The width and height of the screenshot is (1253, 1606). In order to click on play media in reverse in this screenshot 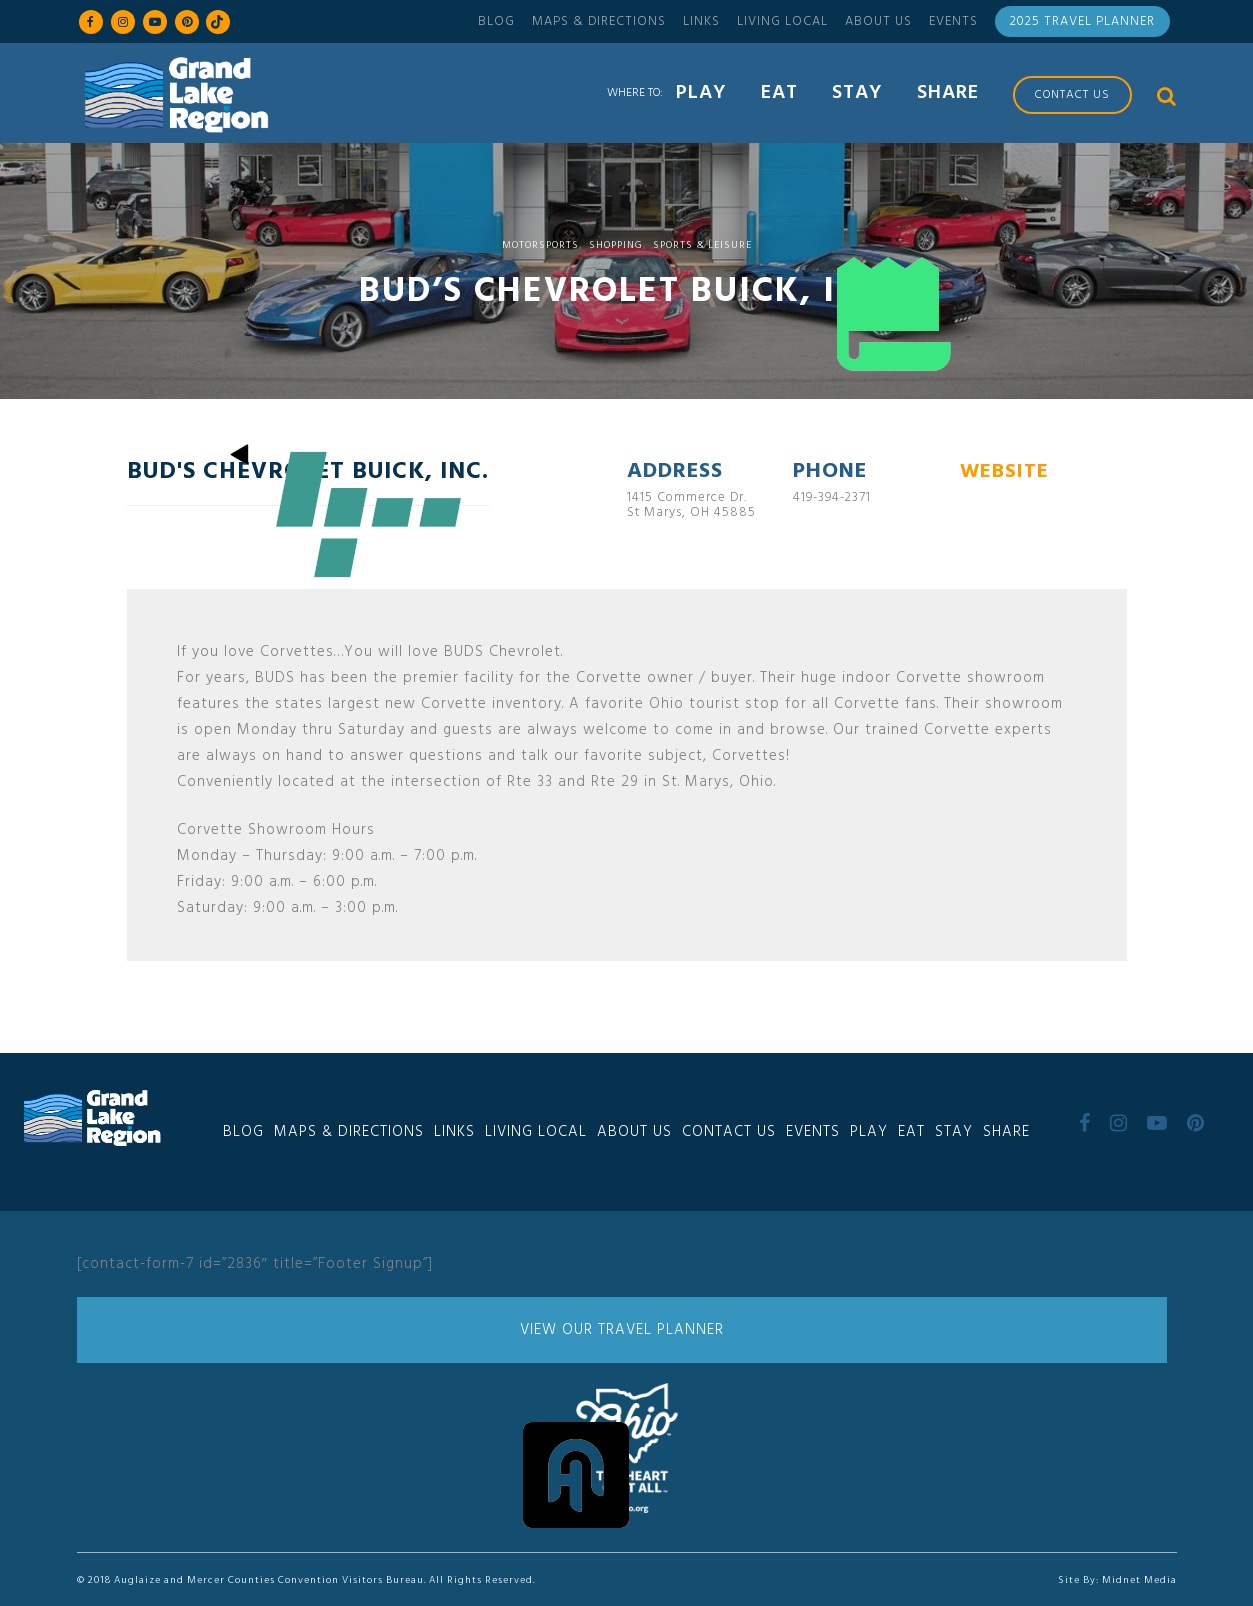, I will do `click(240, 454)`.